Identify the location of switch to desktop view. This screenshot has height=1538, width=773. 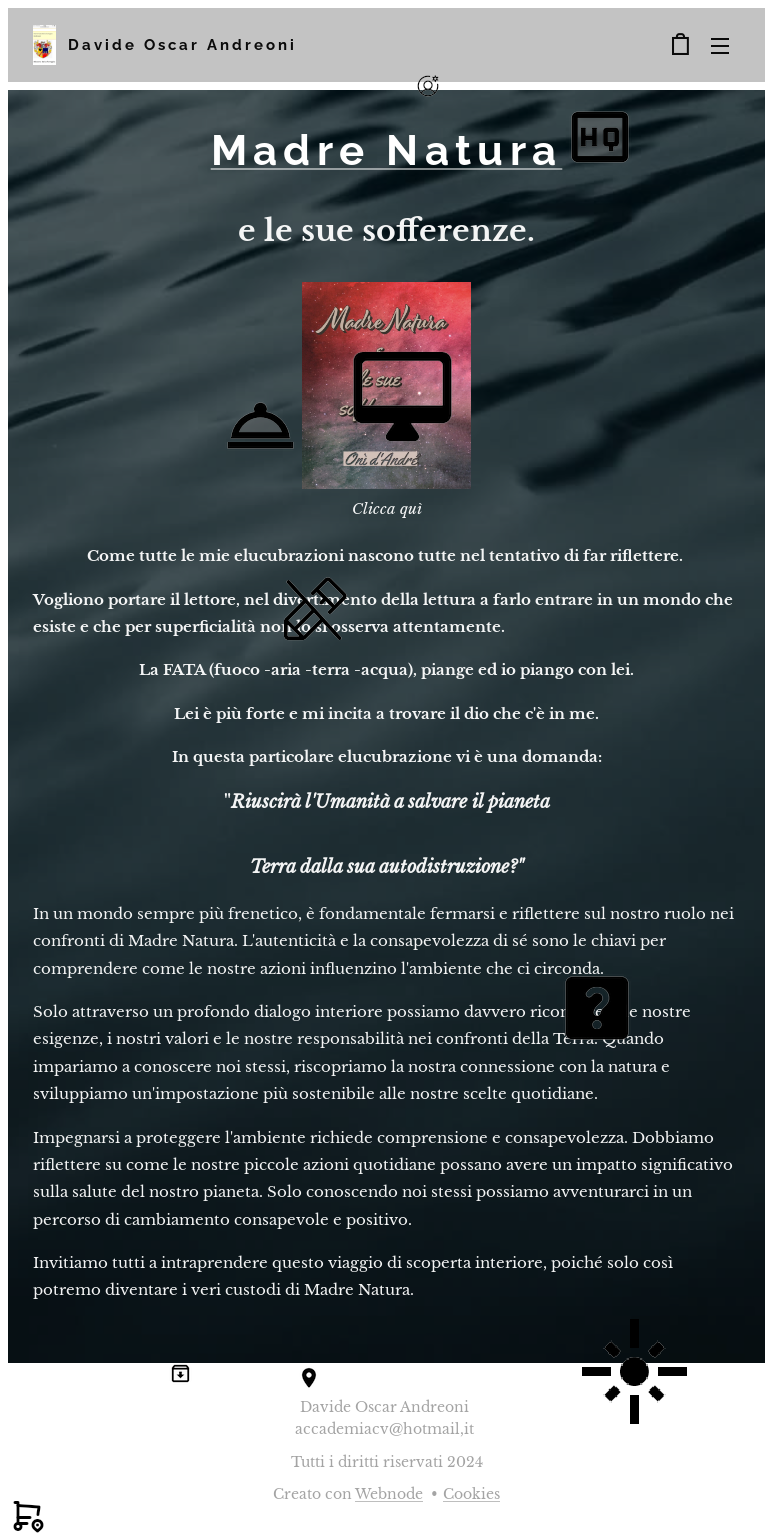
(402, 396).